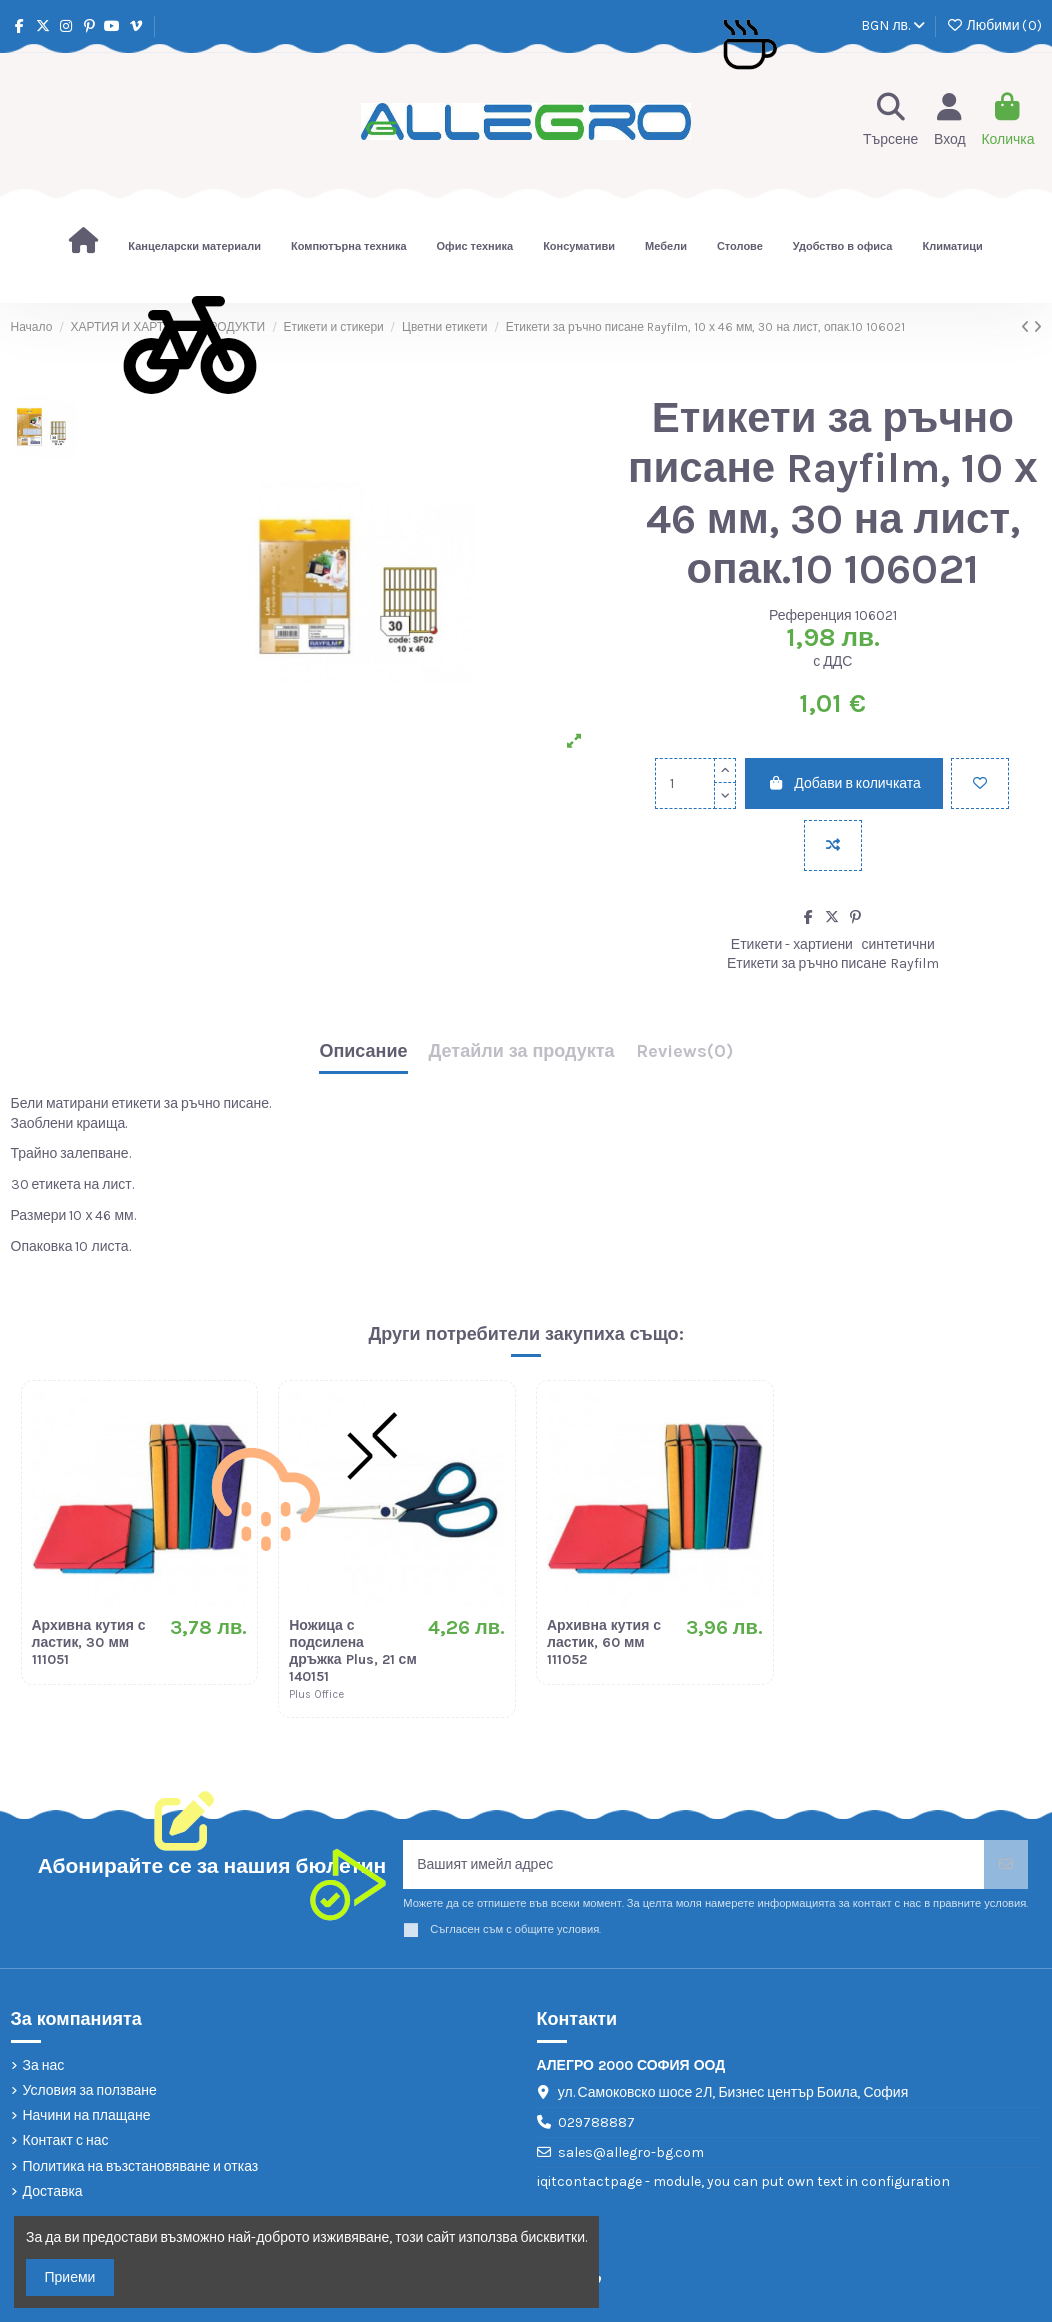 This screenshot has height=2322, width=1052. I want to click on run tests with code coverage enabled, so click(349, 1881).